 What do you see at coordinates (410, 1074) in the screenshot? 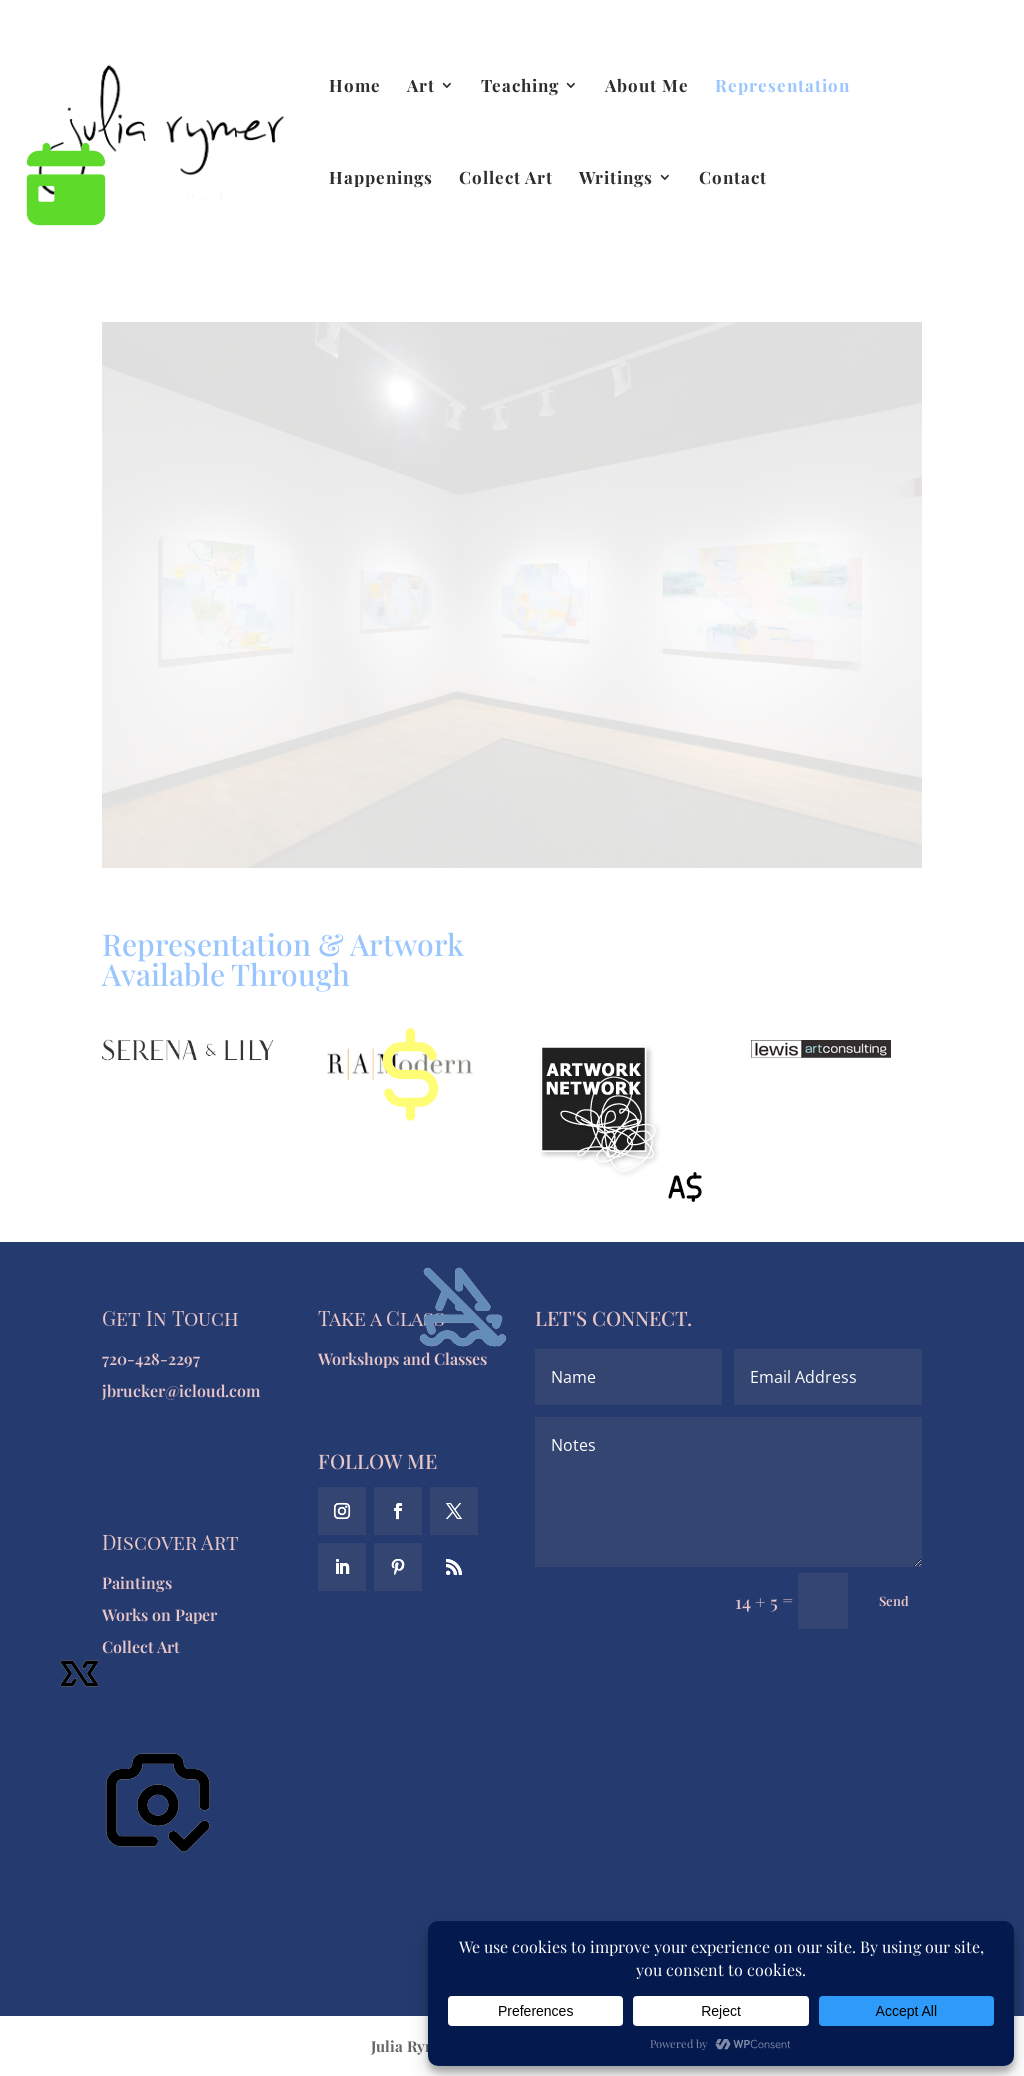
I see `view pricing or payment options` at bounding box center [410, 1074].